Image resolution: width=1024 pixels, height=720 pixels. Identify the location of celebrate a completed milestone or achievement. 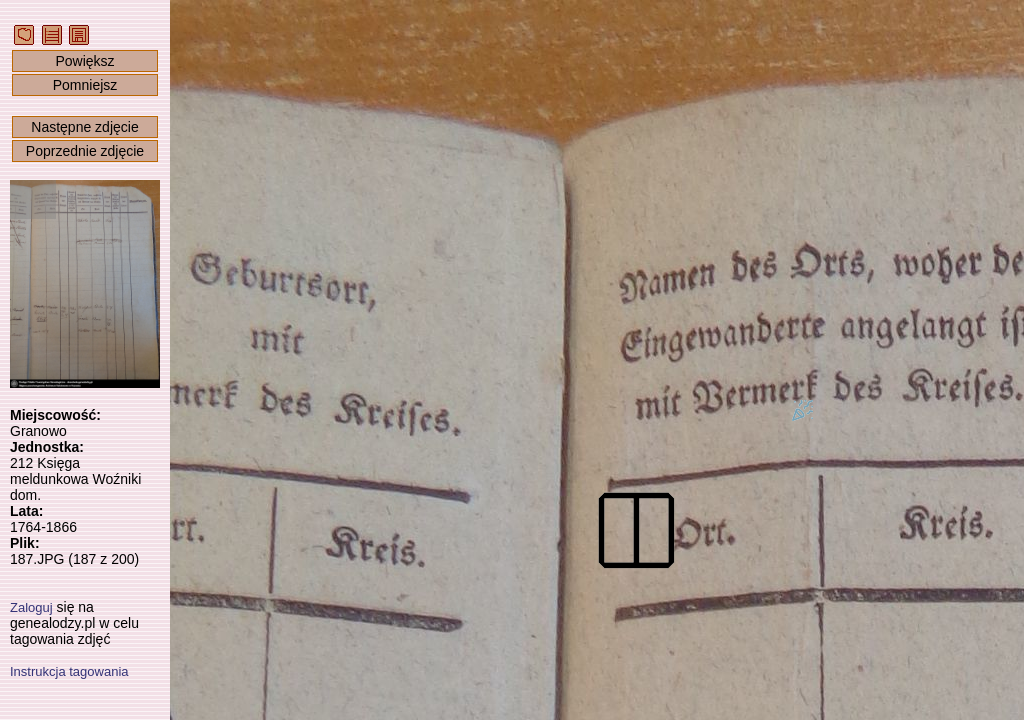
(802, 410).